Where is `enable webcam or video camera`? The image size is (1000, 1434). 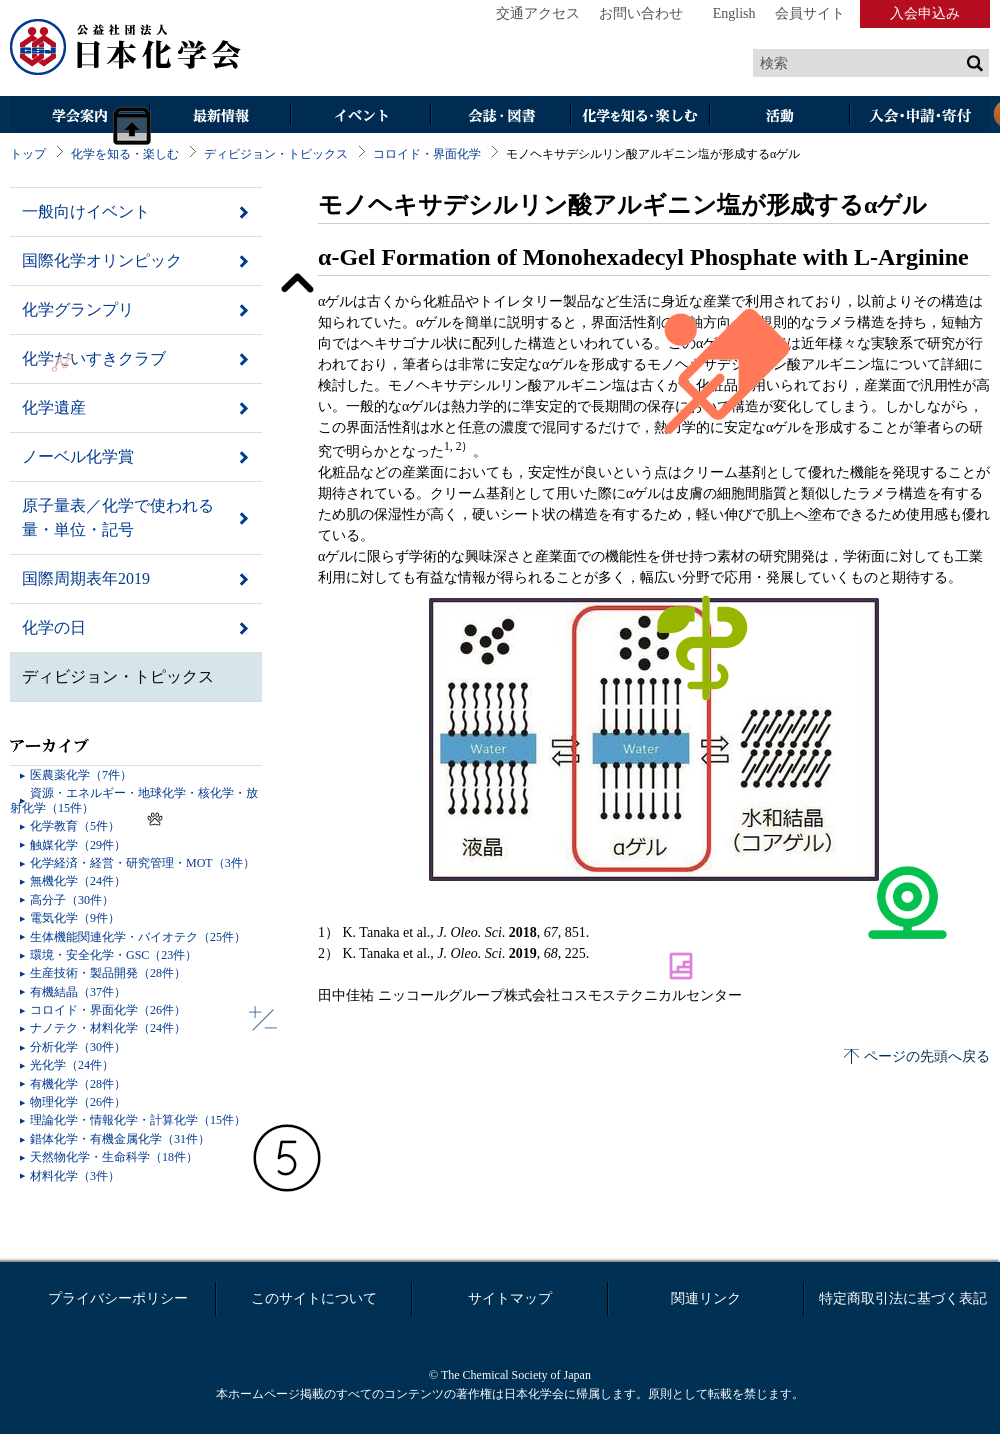
enable webcam or video camera is located at coordinates (907, 905).